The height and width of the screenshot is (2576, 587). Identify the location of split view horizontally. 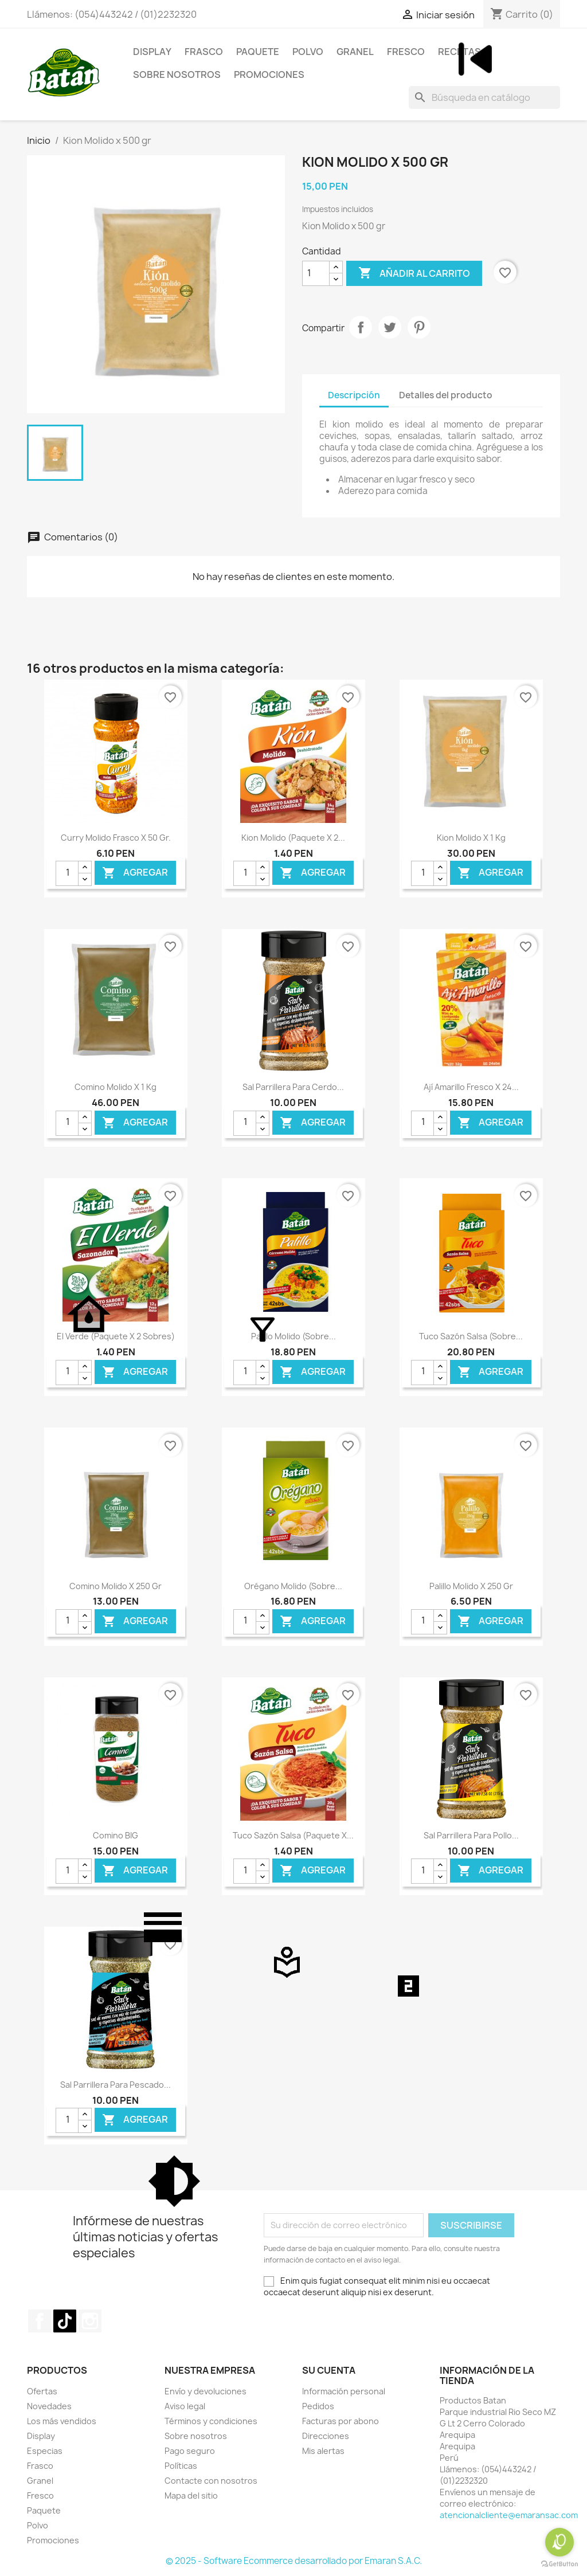
(163, 1927).